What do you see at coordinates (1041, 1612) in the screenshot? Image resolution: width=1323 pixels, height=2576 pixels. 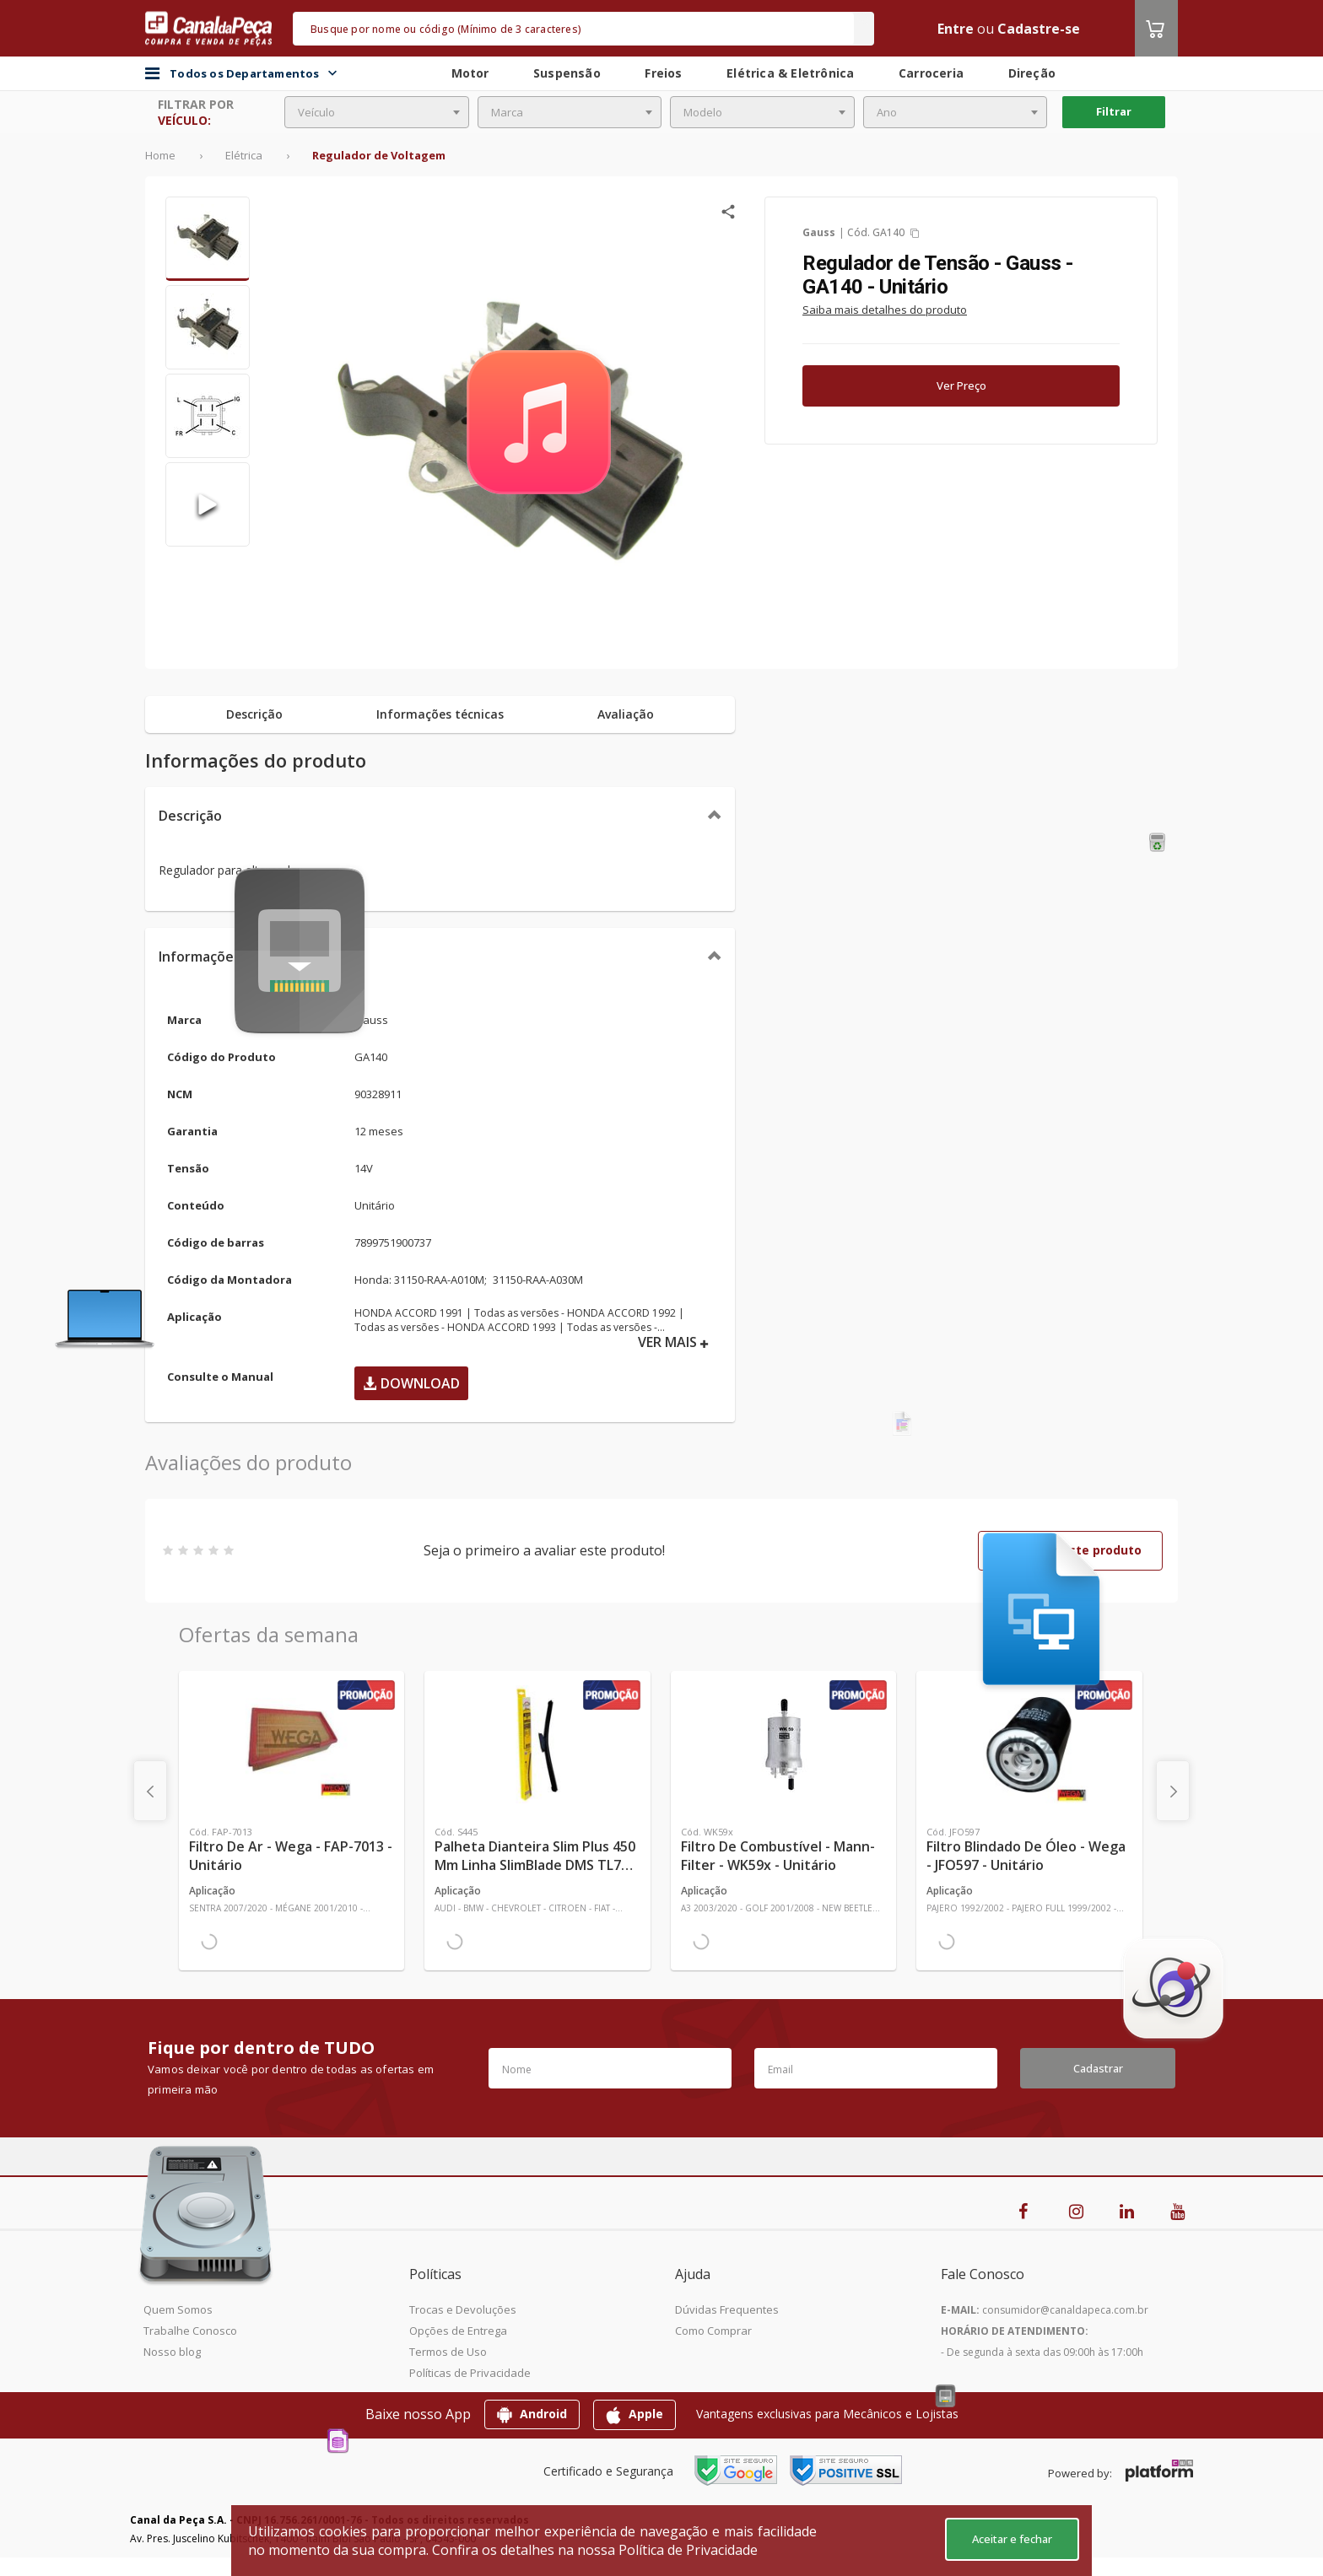 I see `open a remote desktop connection file` at bounding box center [1041, 1612].